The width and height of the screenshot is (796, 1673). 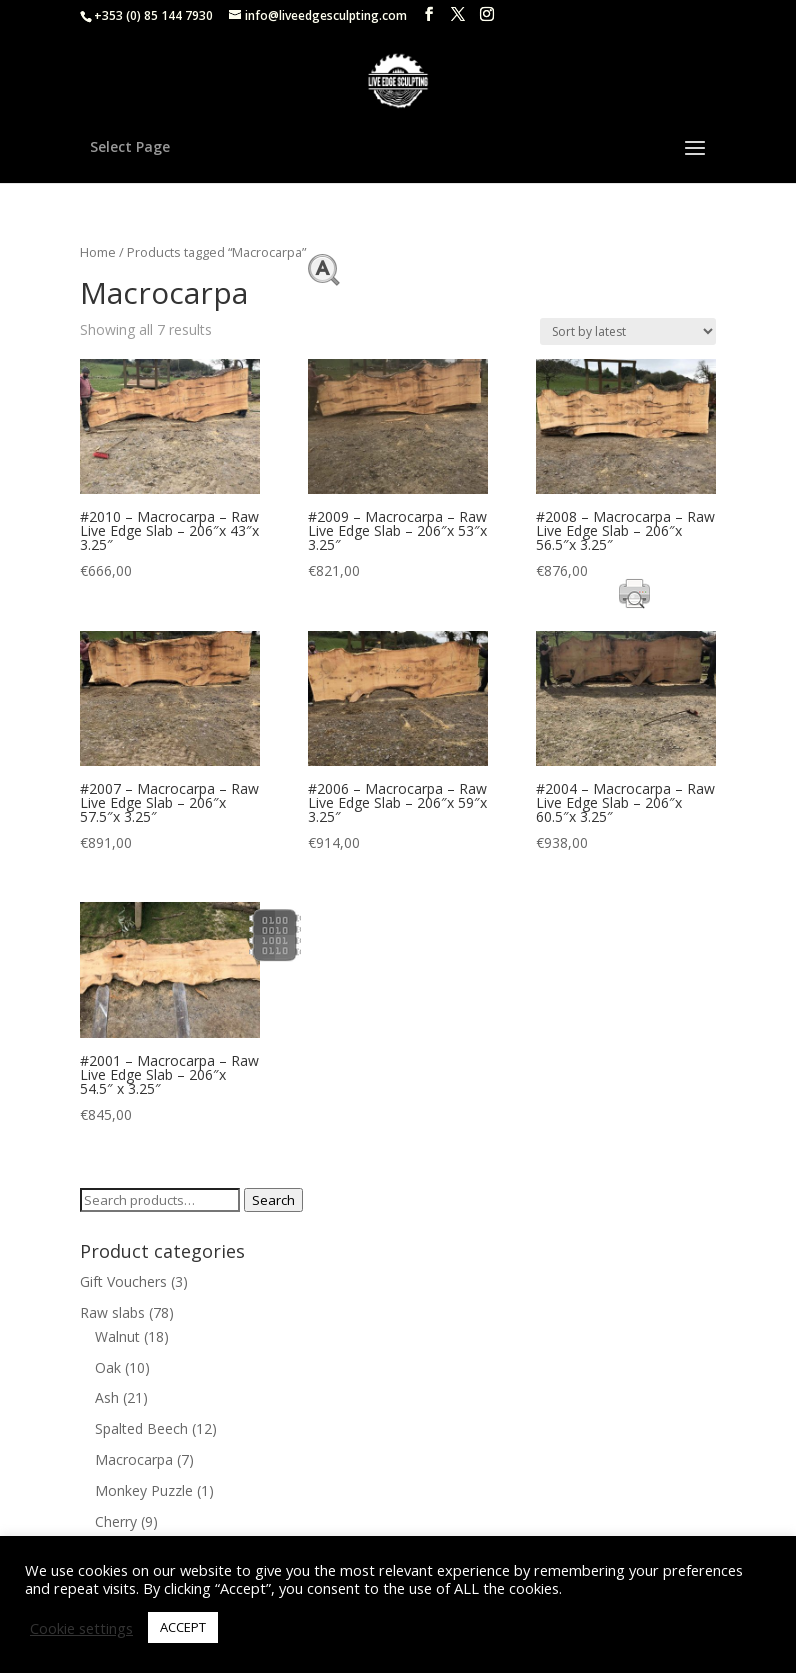 What do you see at coordinates (324, 270) in the screenshot?
I see `search for text within a document` at bounding box center [324, 270].